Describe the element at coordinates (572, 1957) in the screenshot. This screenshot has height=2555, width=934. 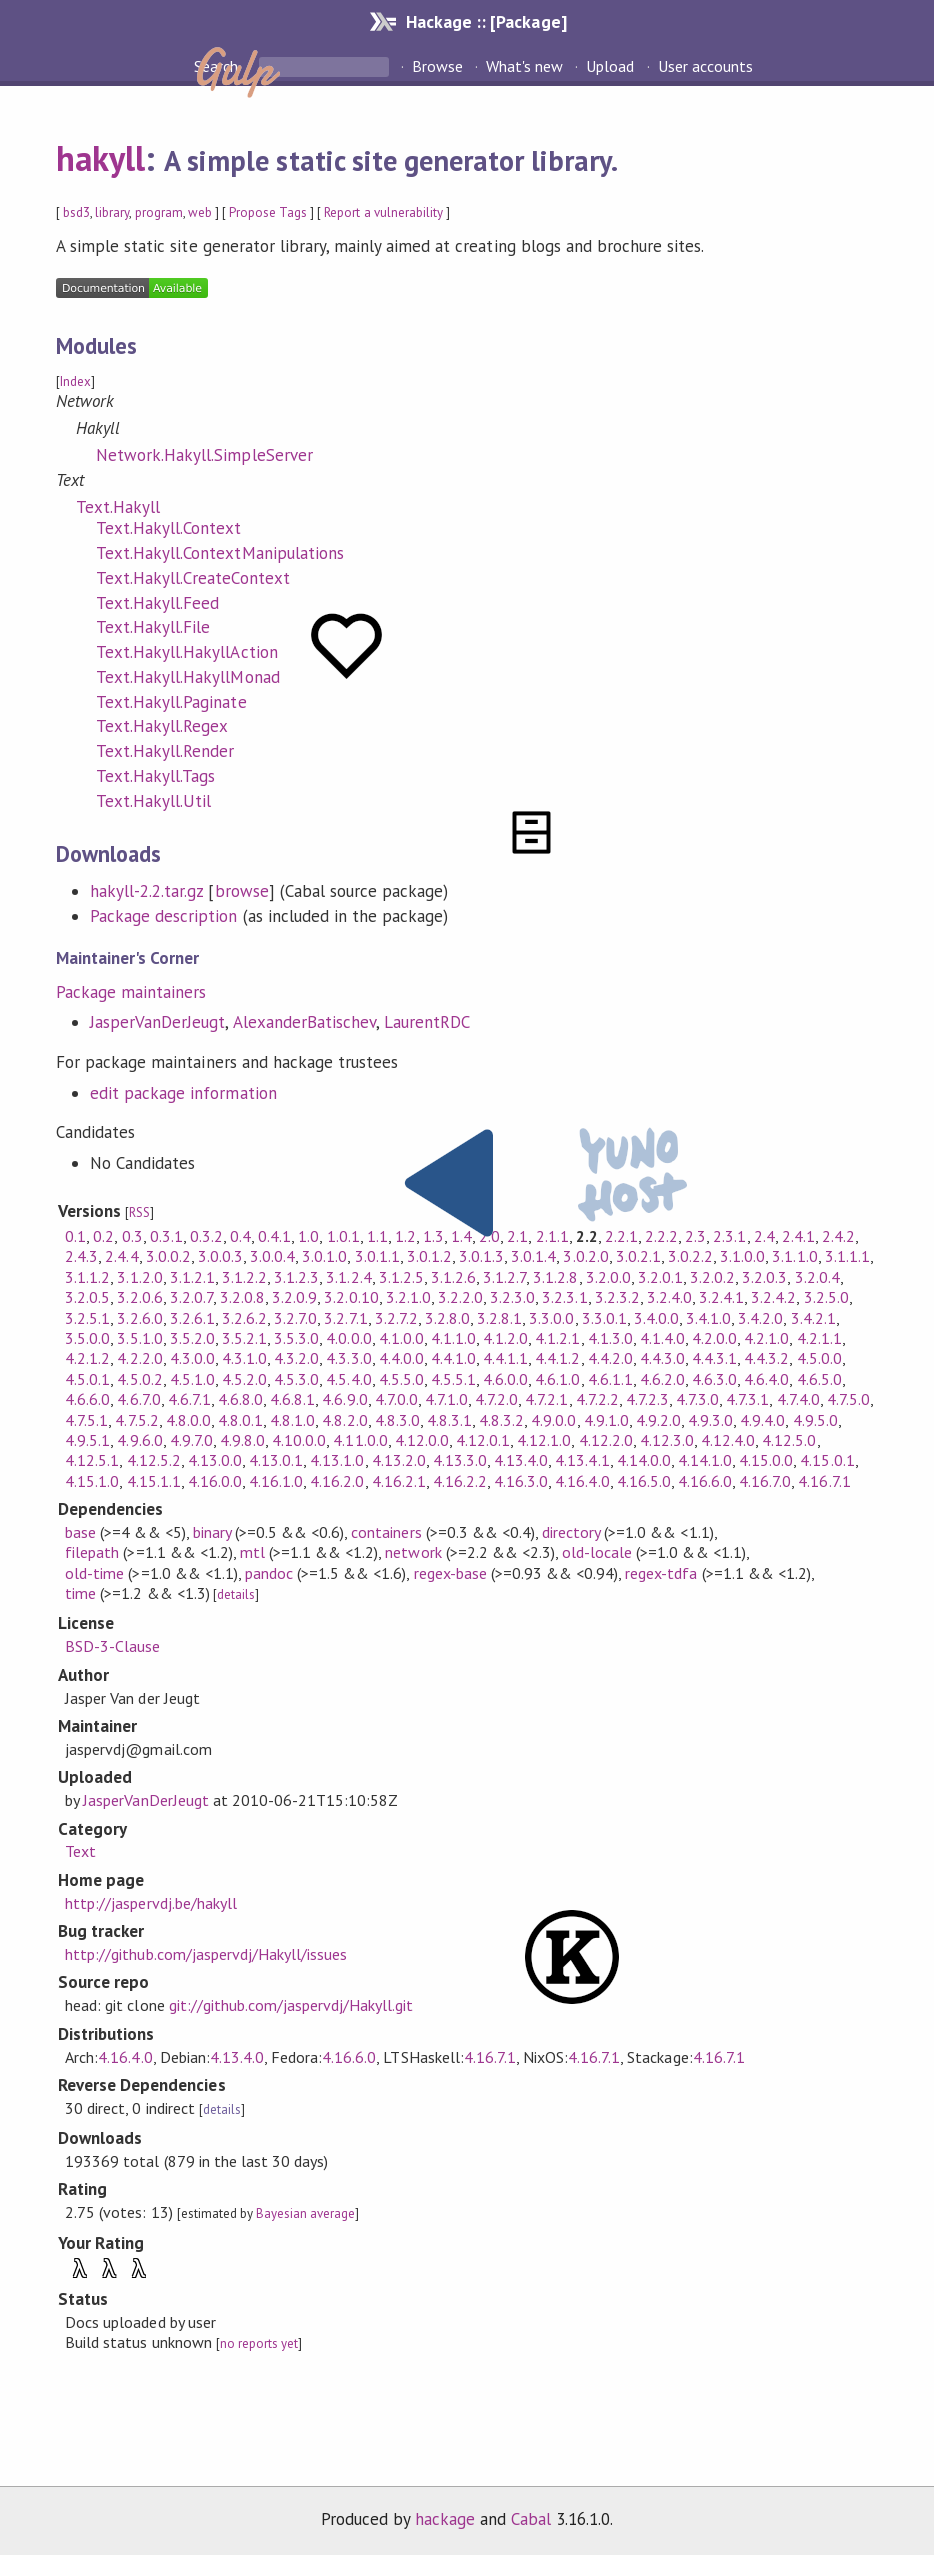
I see `known publishing platform logo` at that location.